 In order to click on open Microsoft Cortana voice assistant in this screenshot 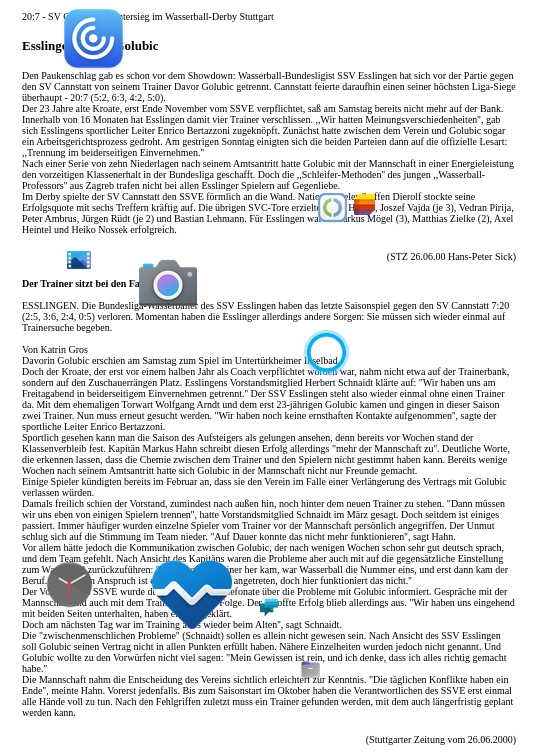, I will do `click(326, 352)`.